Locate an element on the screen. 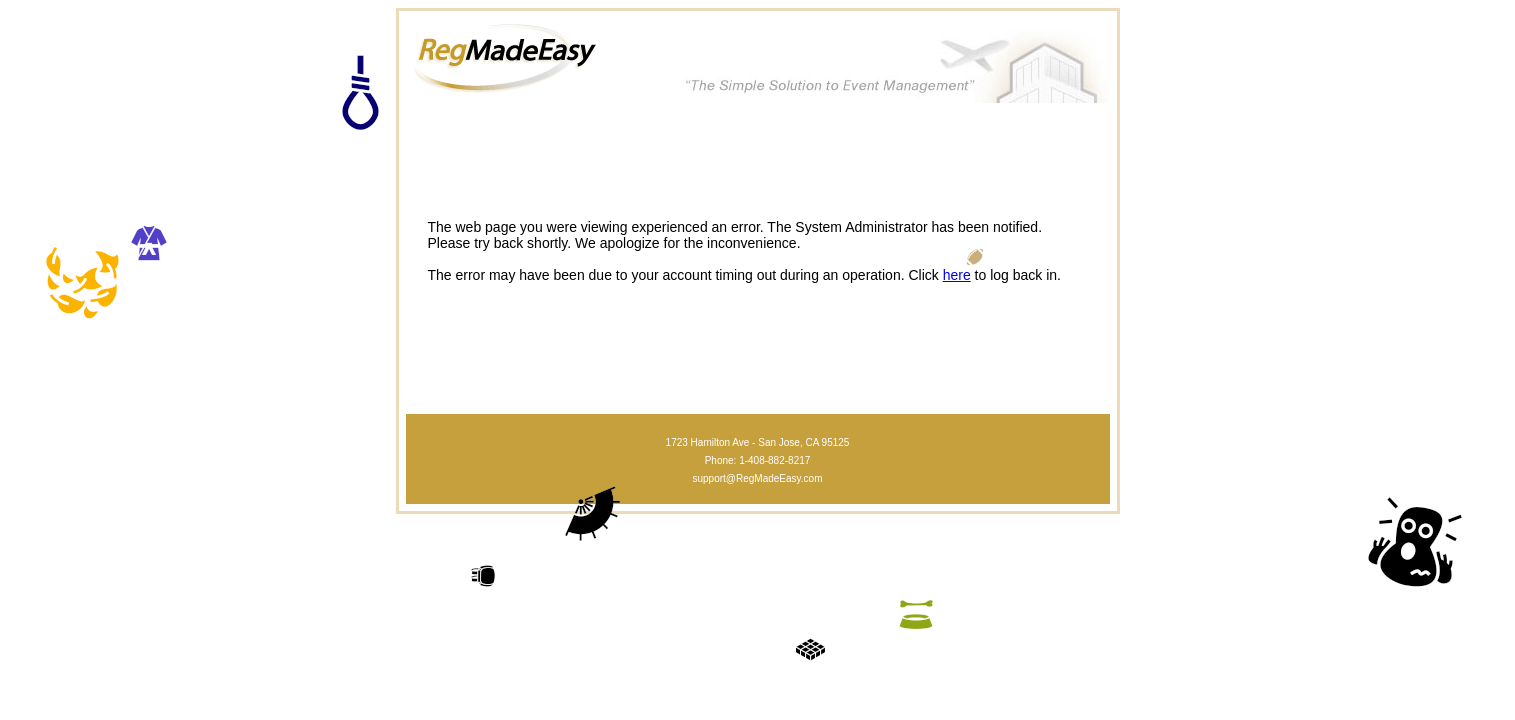  indicates a fear or horror game element is located at coordinates (1413, 543).